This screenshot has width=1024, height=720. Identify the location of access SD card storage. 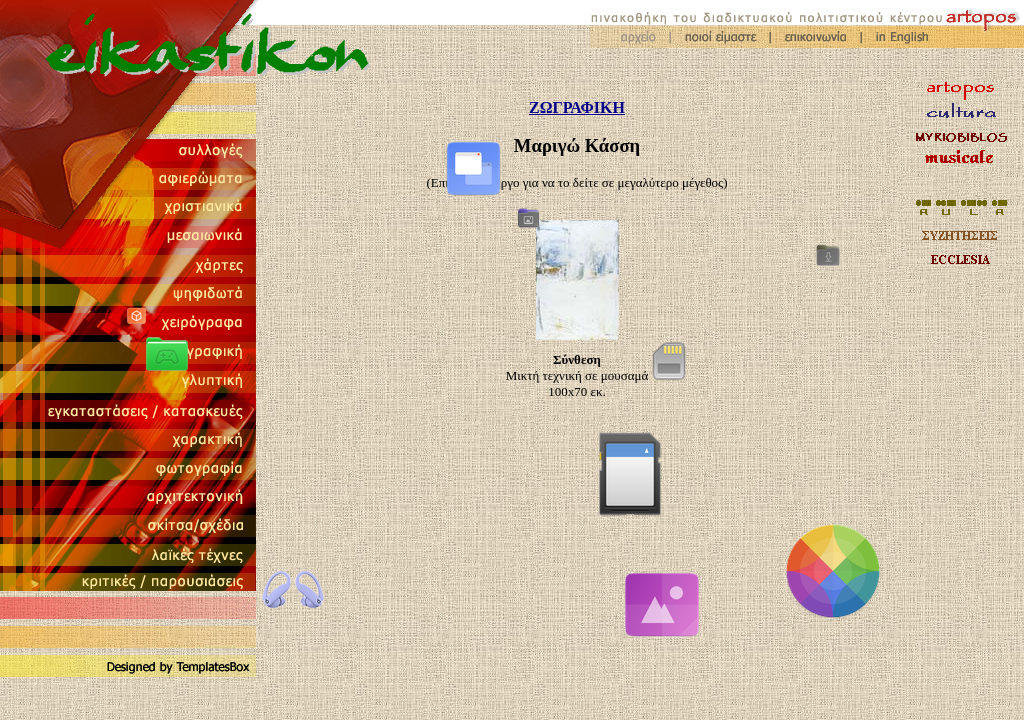
(631, 475).